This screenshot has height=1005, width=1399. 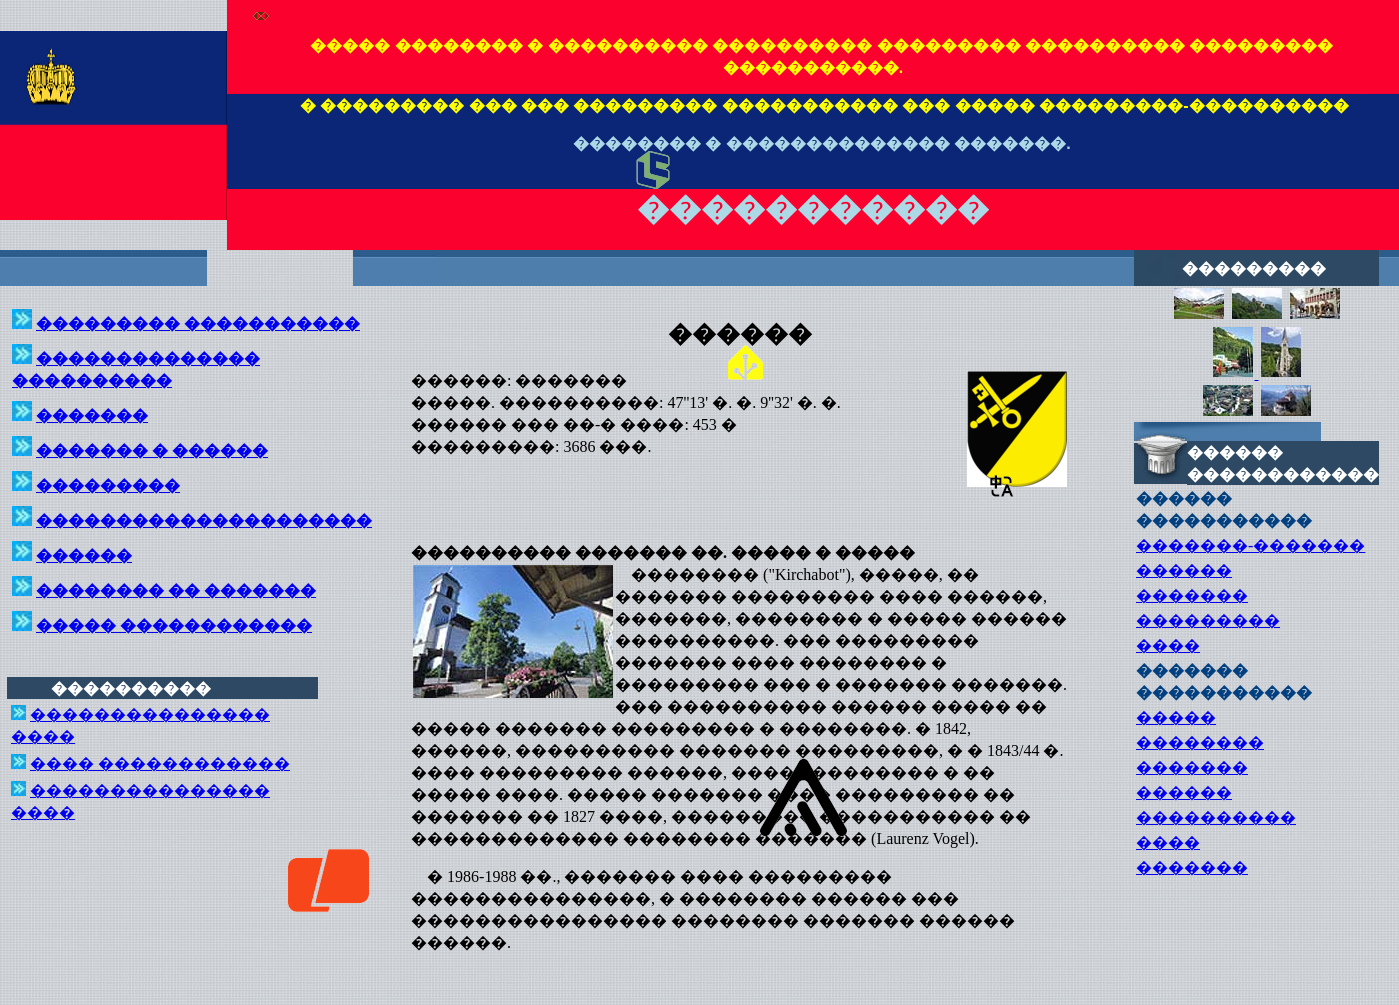 What do you see at coordinates (803, 797) in the screenshot?
I see `open aegis authenticator app` at bounding box center [803, 797].